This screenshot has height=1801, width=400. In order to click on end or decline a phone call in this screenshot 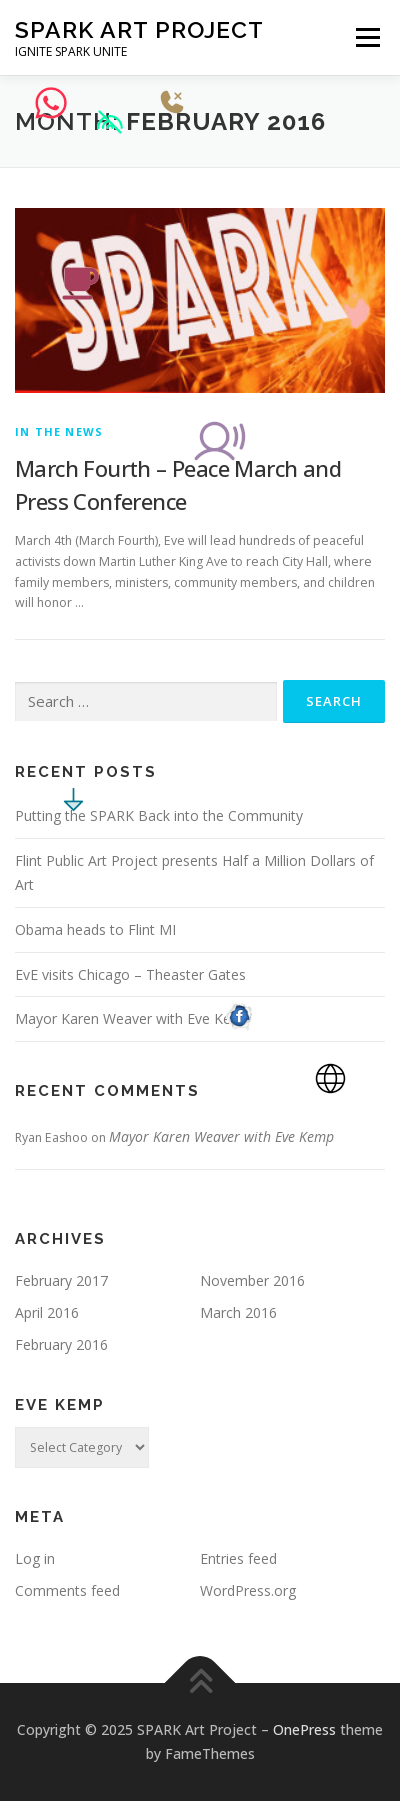, I will do `click(172, 101)`.